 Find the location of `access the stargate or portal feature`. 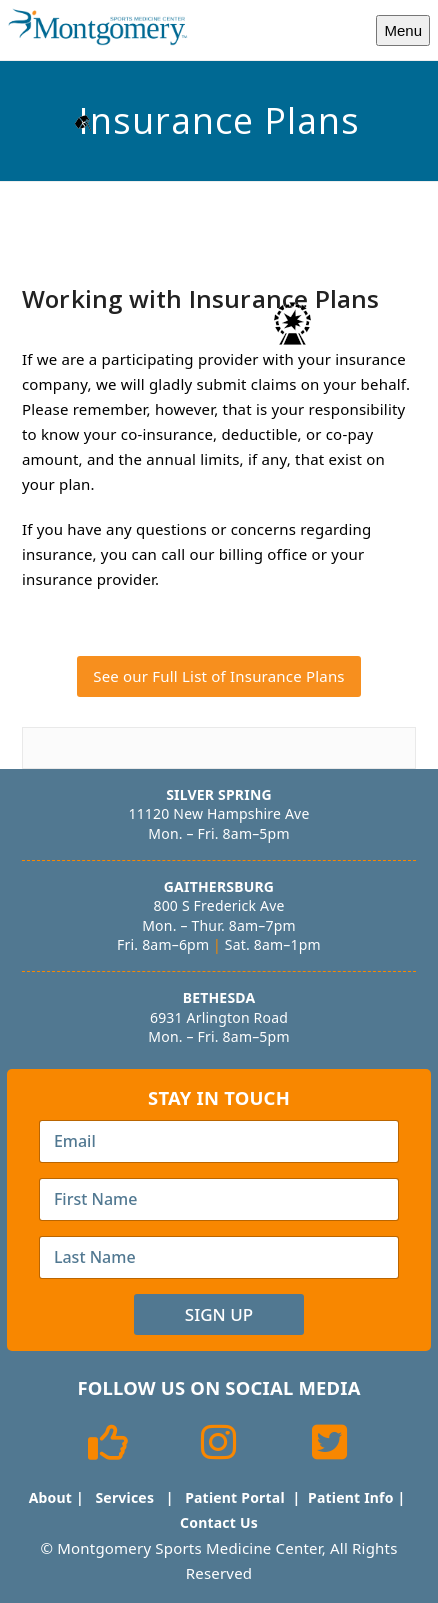

access the stargate or portal feature is located at coordinates (292, 323).